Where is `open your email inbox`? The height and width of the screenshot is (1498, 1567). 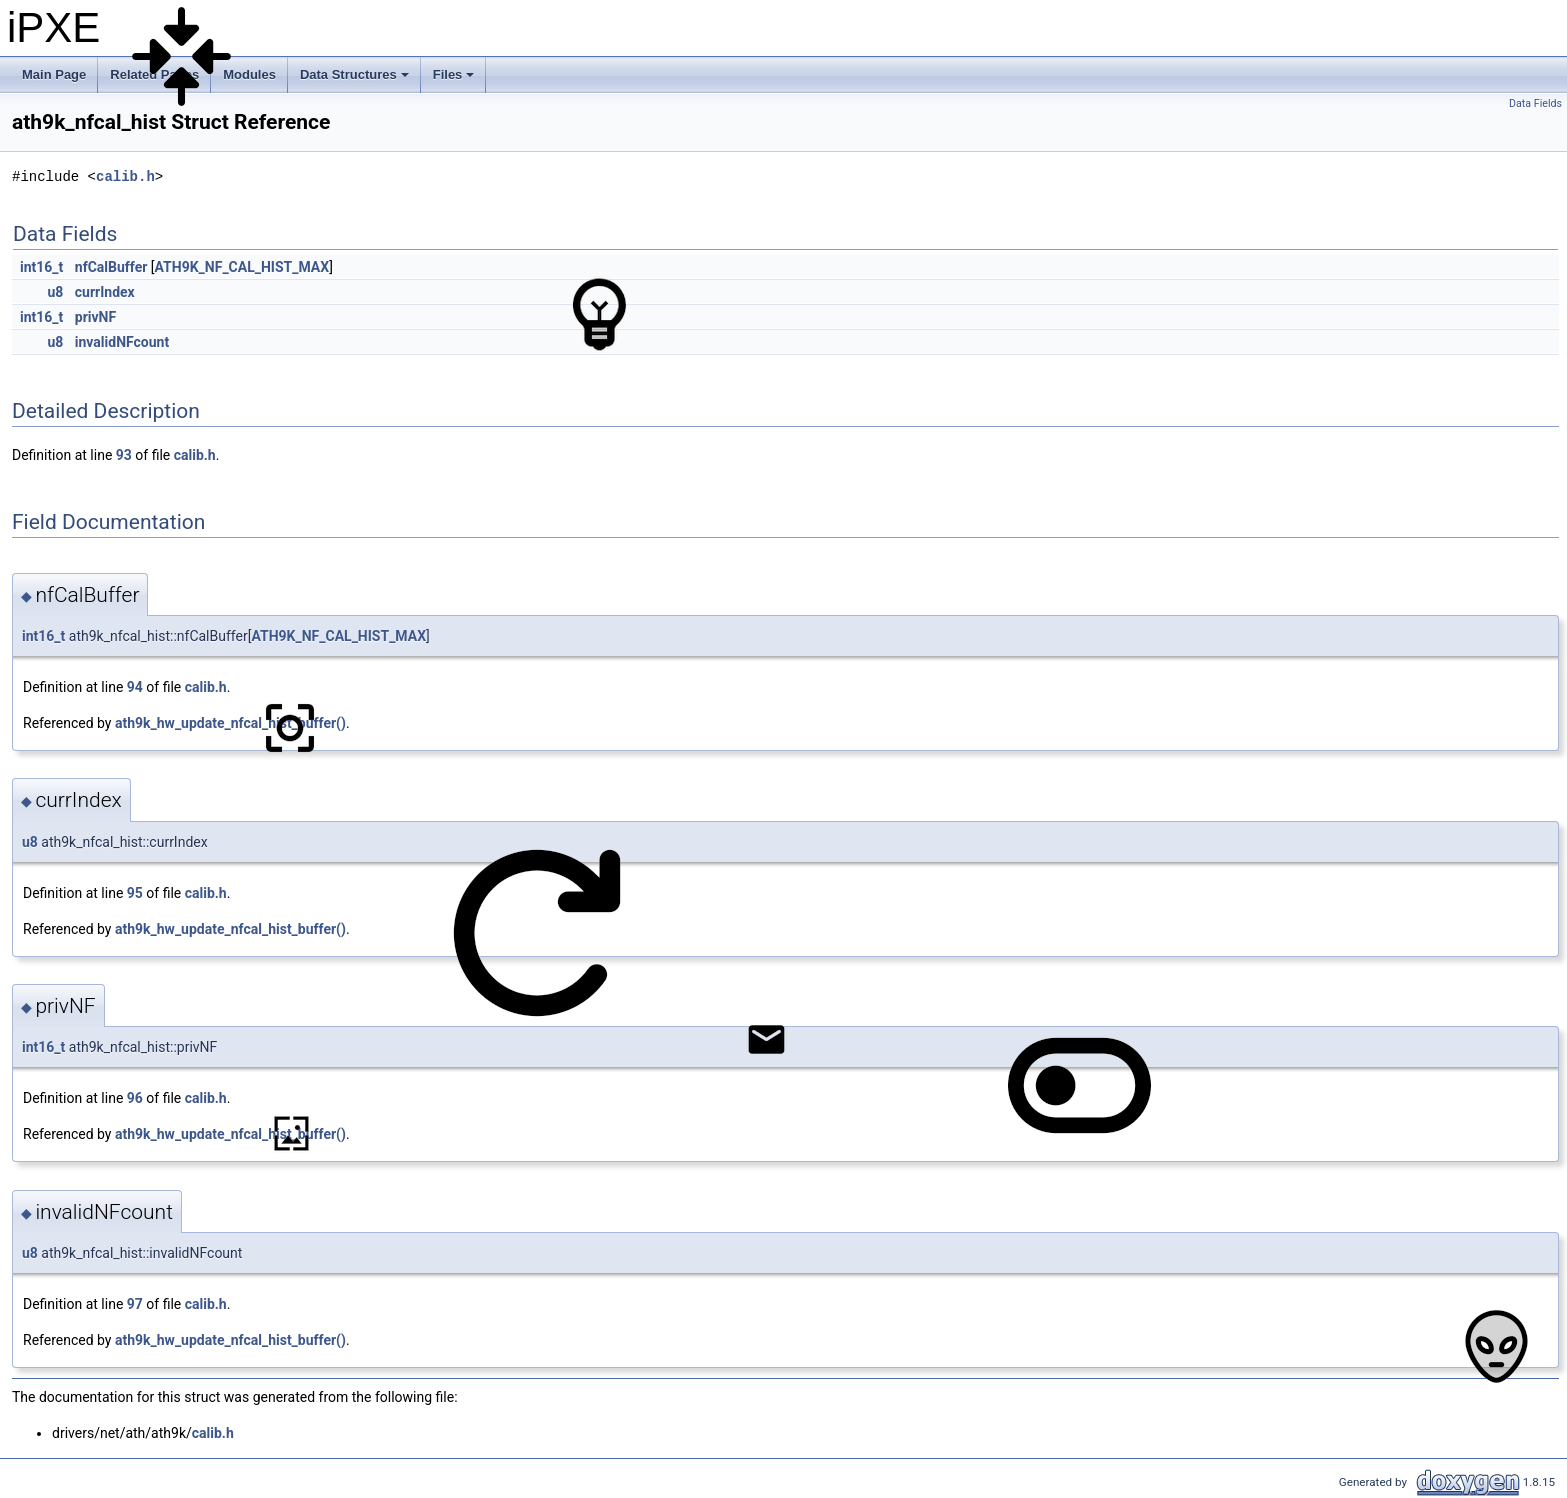 open your email inbox is located at coordinates (766, 1039).